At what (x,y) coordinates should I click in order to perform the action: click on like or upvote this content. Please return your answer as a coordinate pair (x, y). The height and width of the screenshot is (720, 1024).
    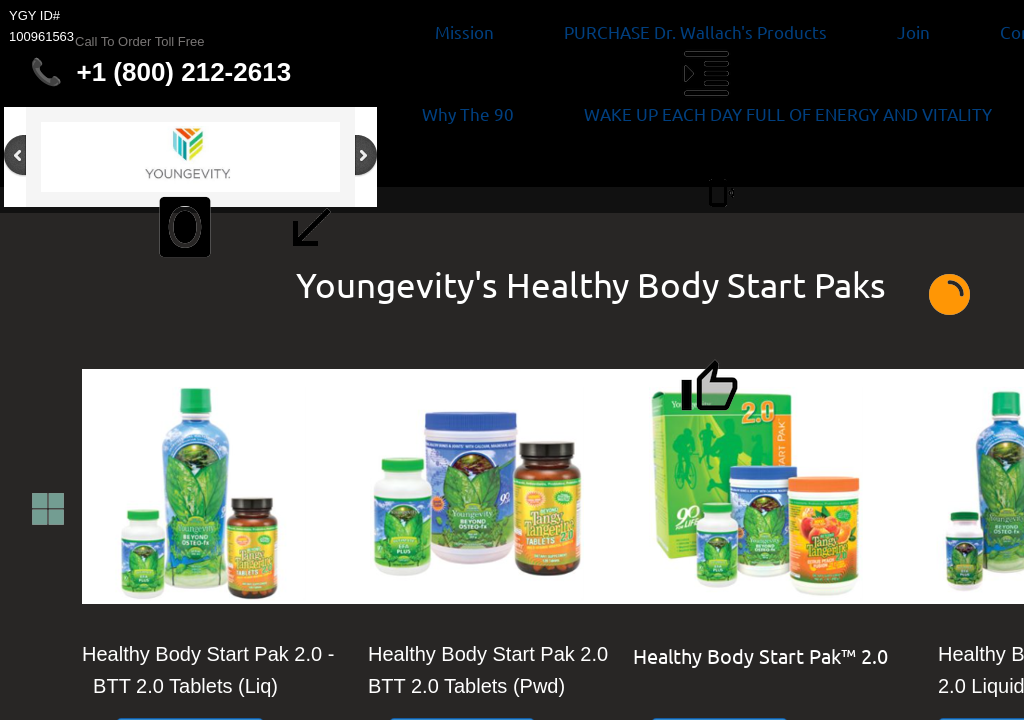
    Looking at the image, I should click on (709, 387).